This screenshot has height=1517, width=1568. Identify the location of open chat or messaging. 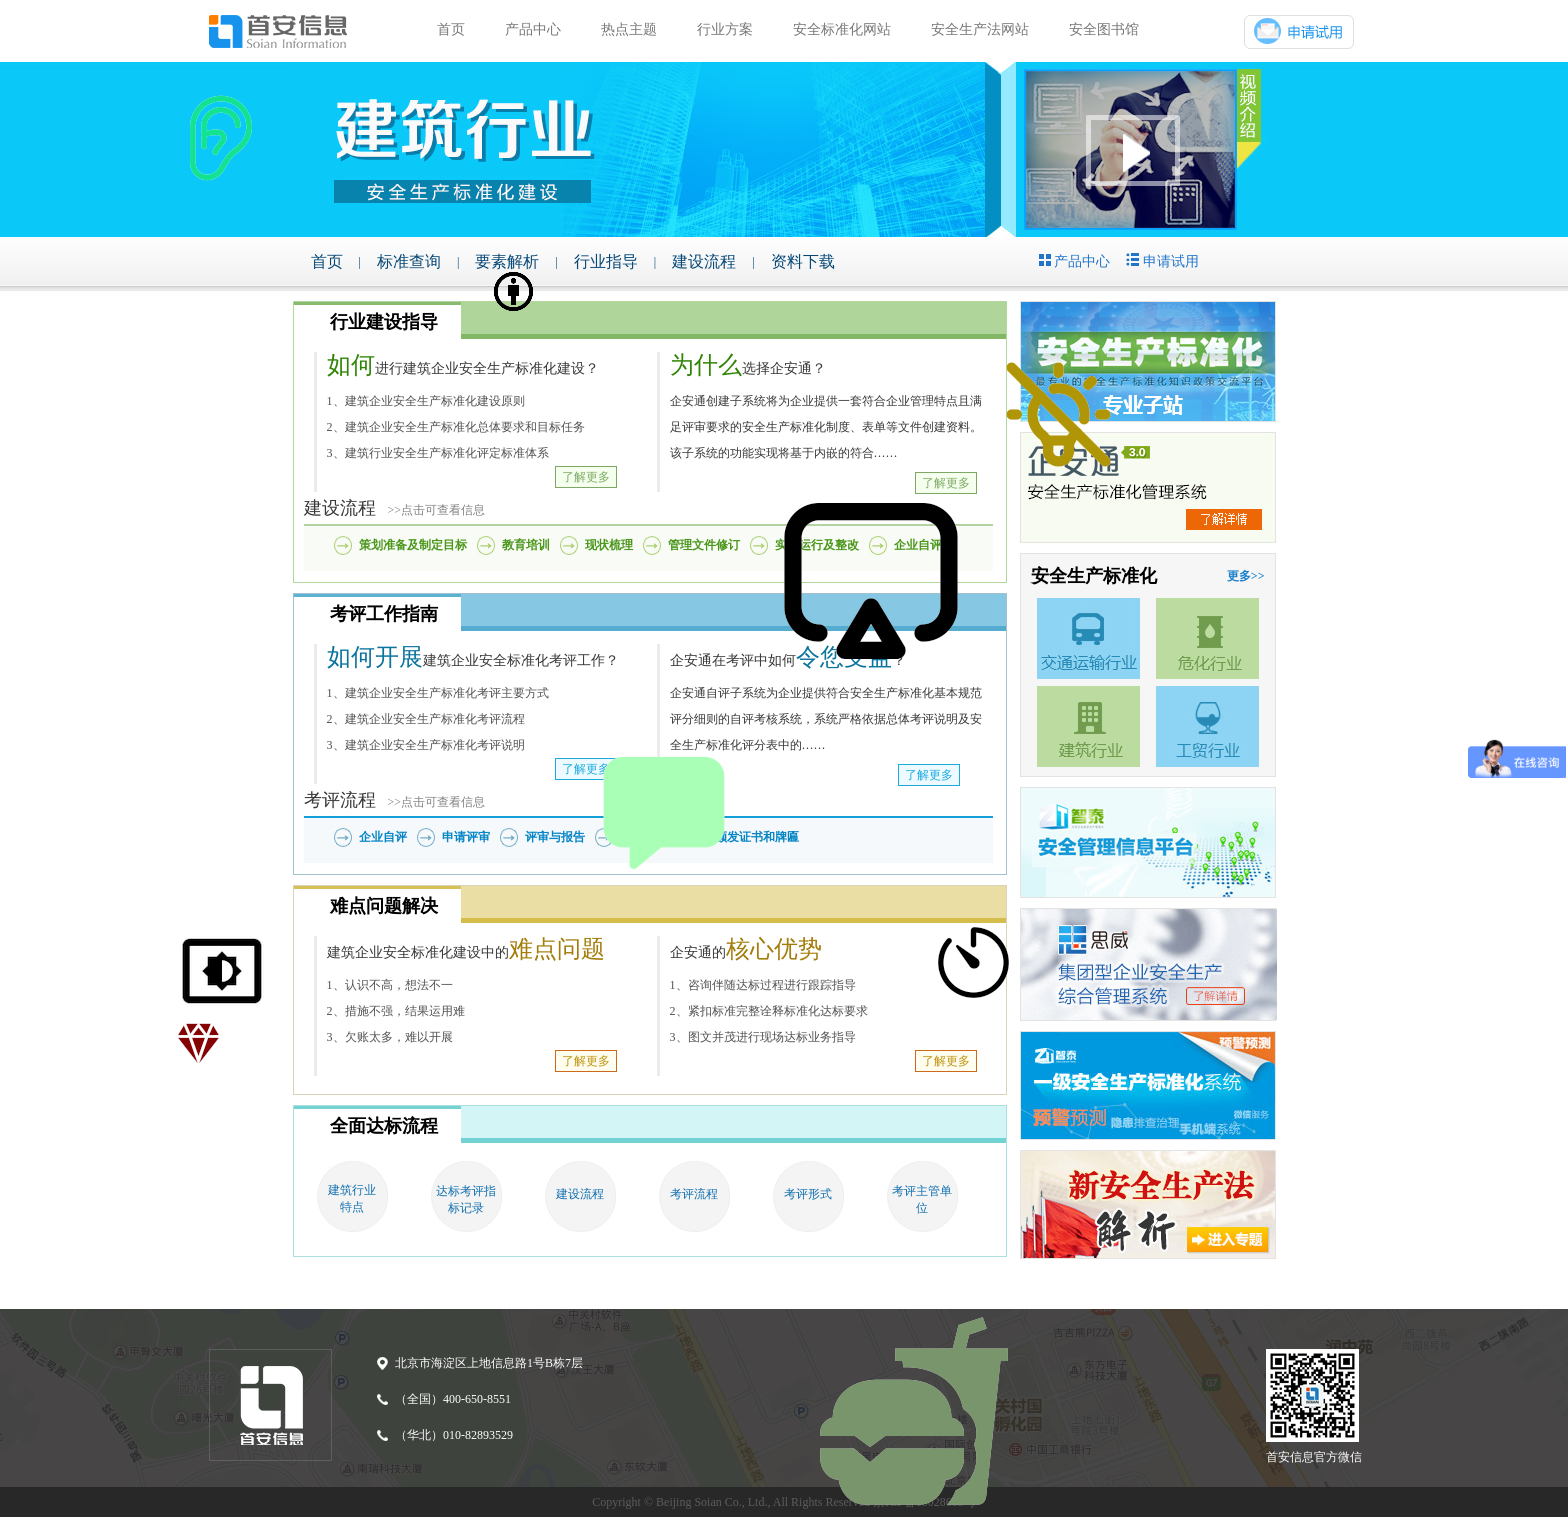
(664, 813).